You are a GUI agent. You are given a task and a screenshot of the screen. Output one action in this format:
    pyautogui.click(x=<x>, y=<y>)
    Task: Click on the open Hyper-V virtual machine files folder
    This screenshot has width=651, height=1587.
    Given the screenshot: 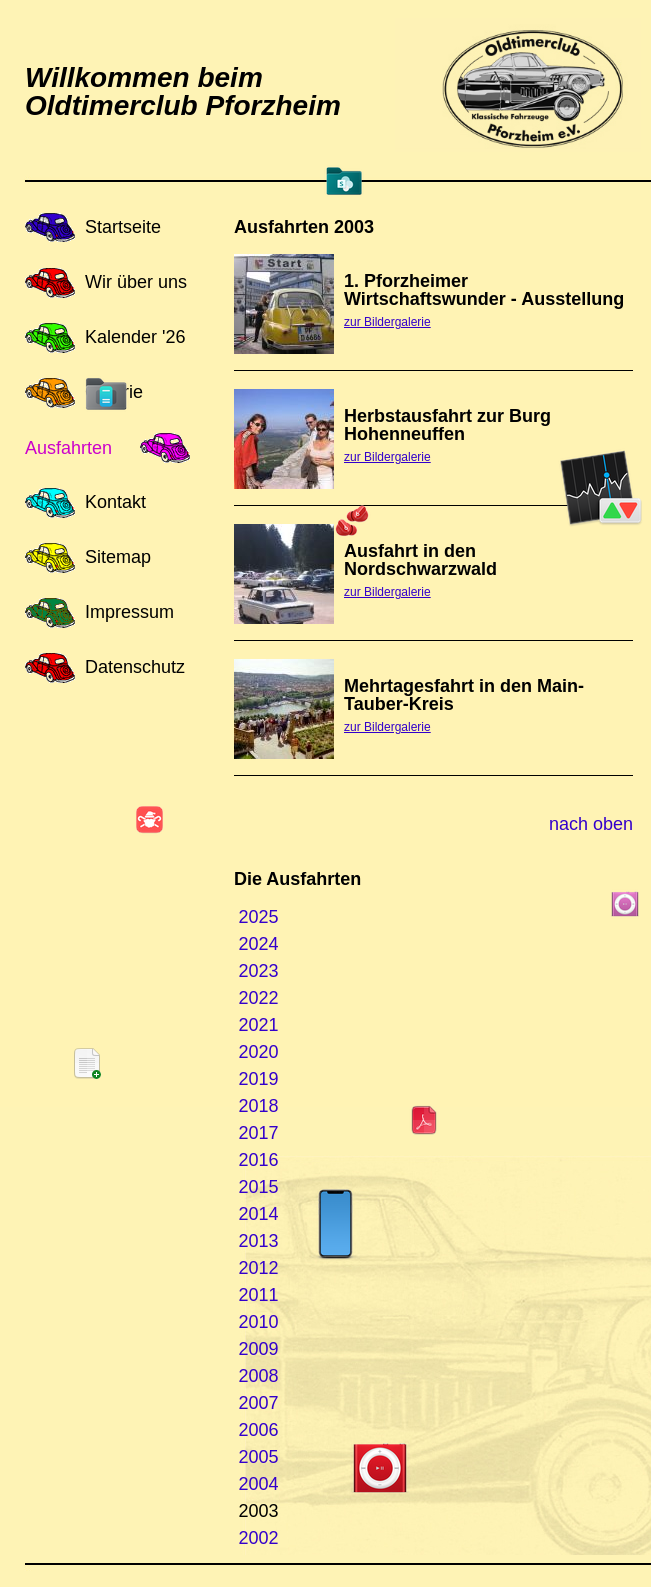 What is the action you would take?
    pyautogui.click(x=106, y=395)
    